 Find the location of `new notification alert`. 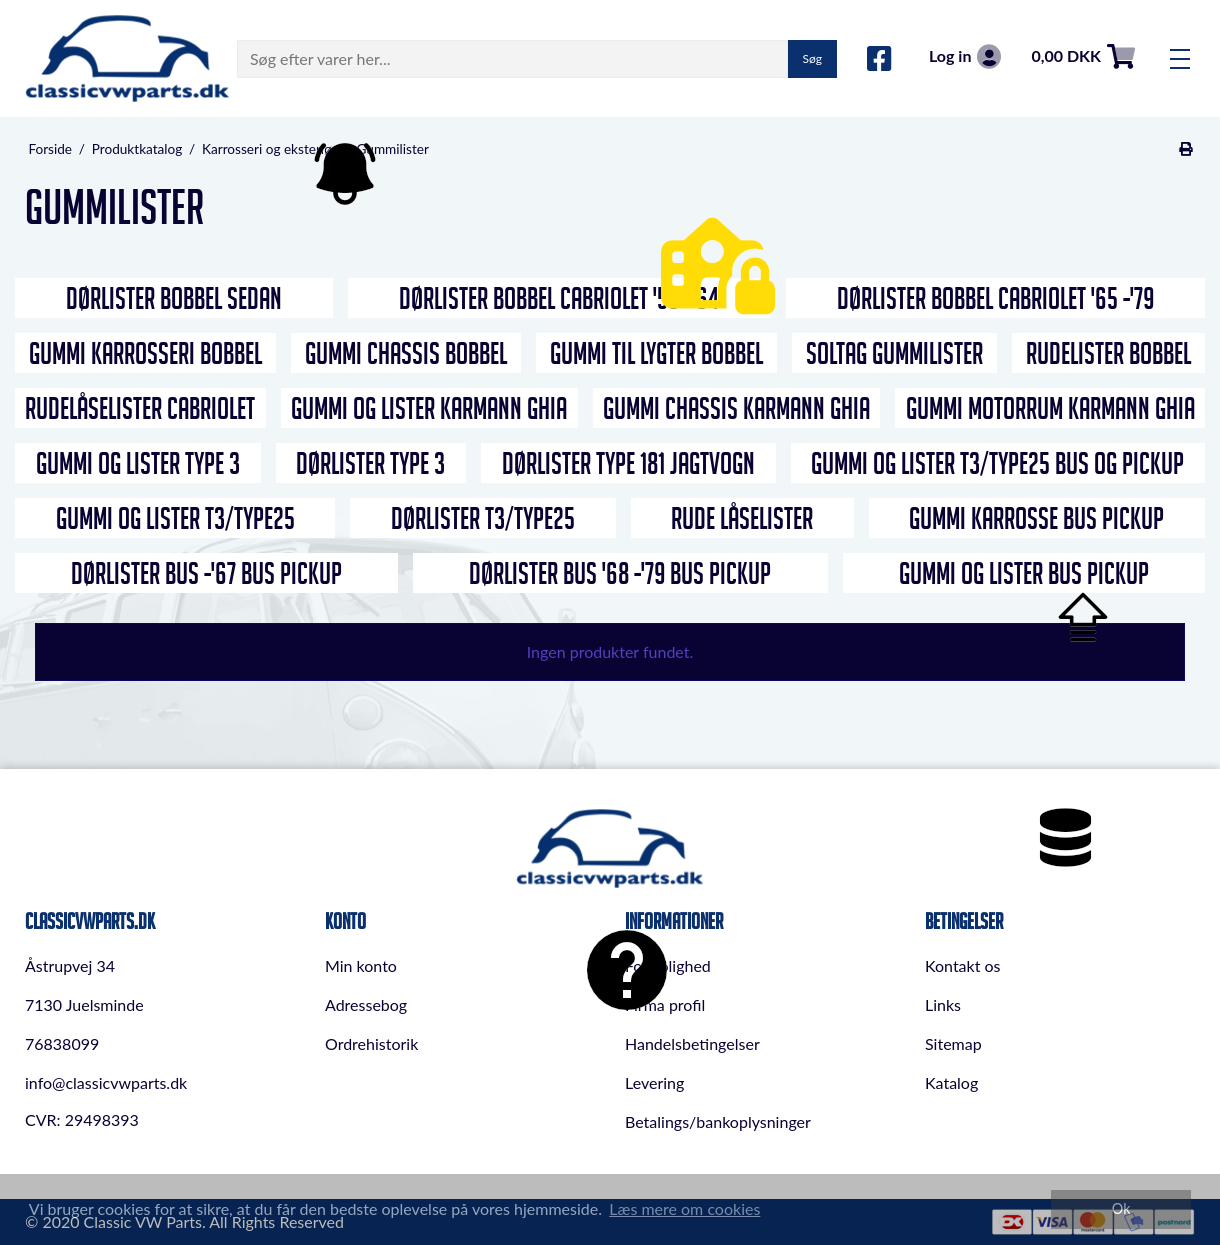

new notification alert is located at coordinates (345, 174).